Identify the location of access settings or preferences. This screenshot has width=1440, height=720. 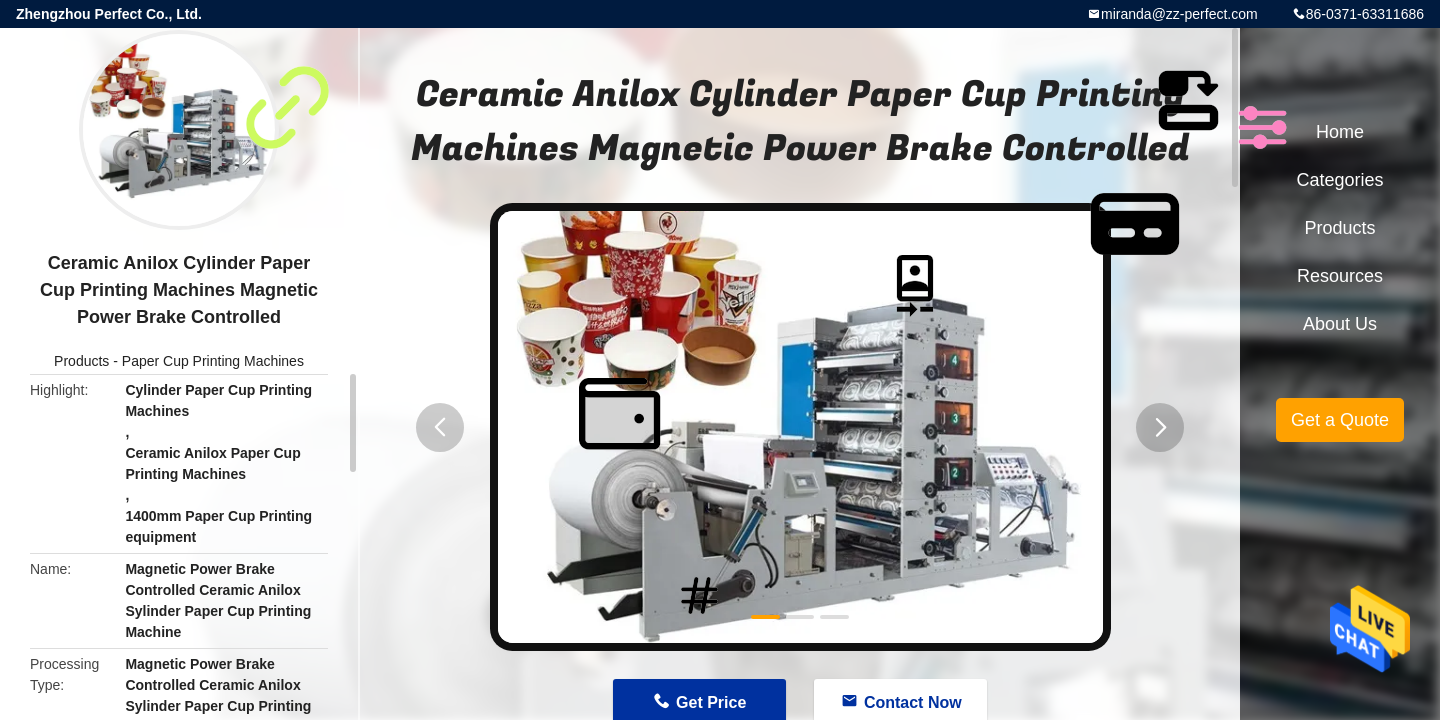
(1262, 127).